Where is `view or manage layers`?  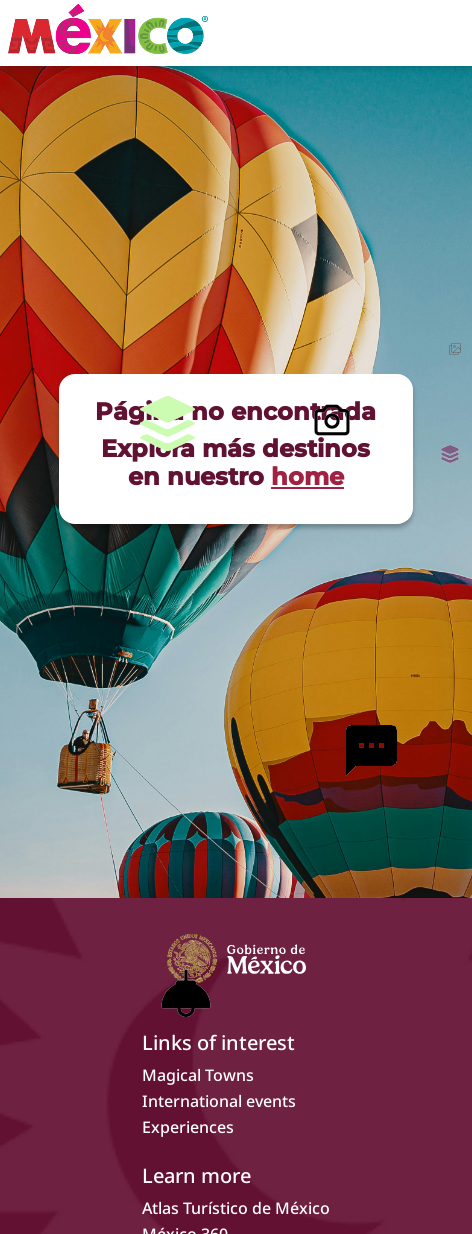 view or manage layers is located at coordinates (450, 454).